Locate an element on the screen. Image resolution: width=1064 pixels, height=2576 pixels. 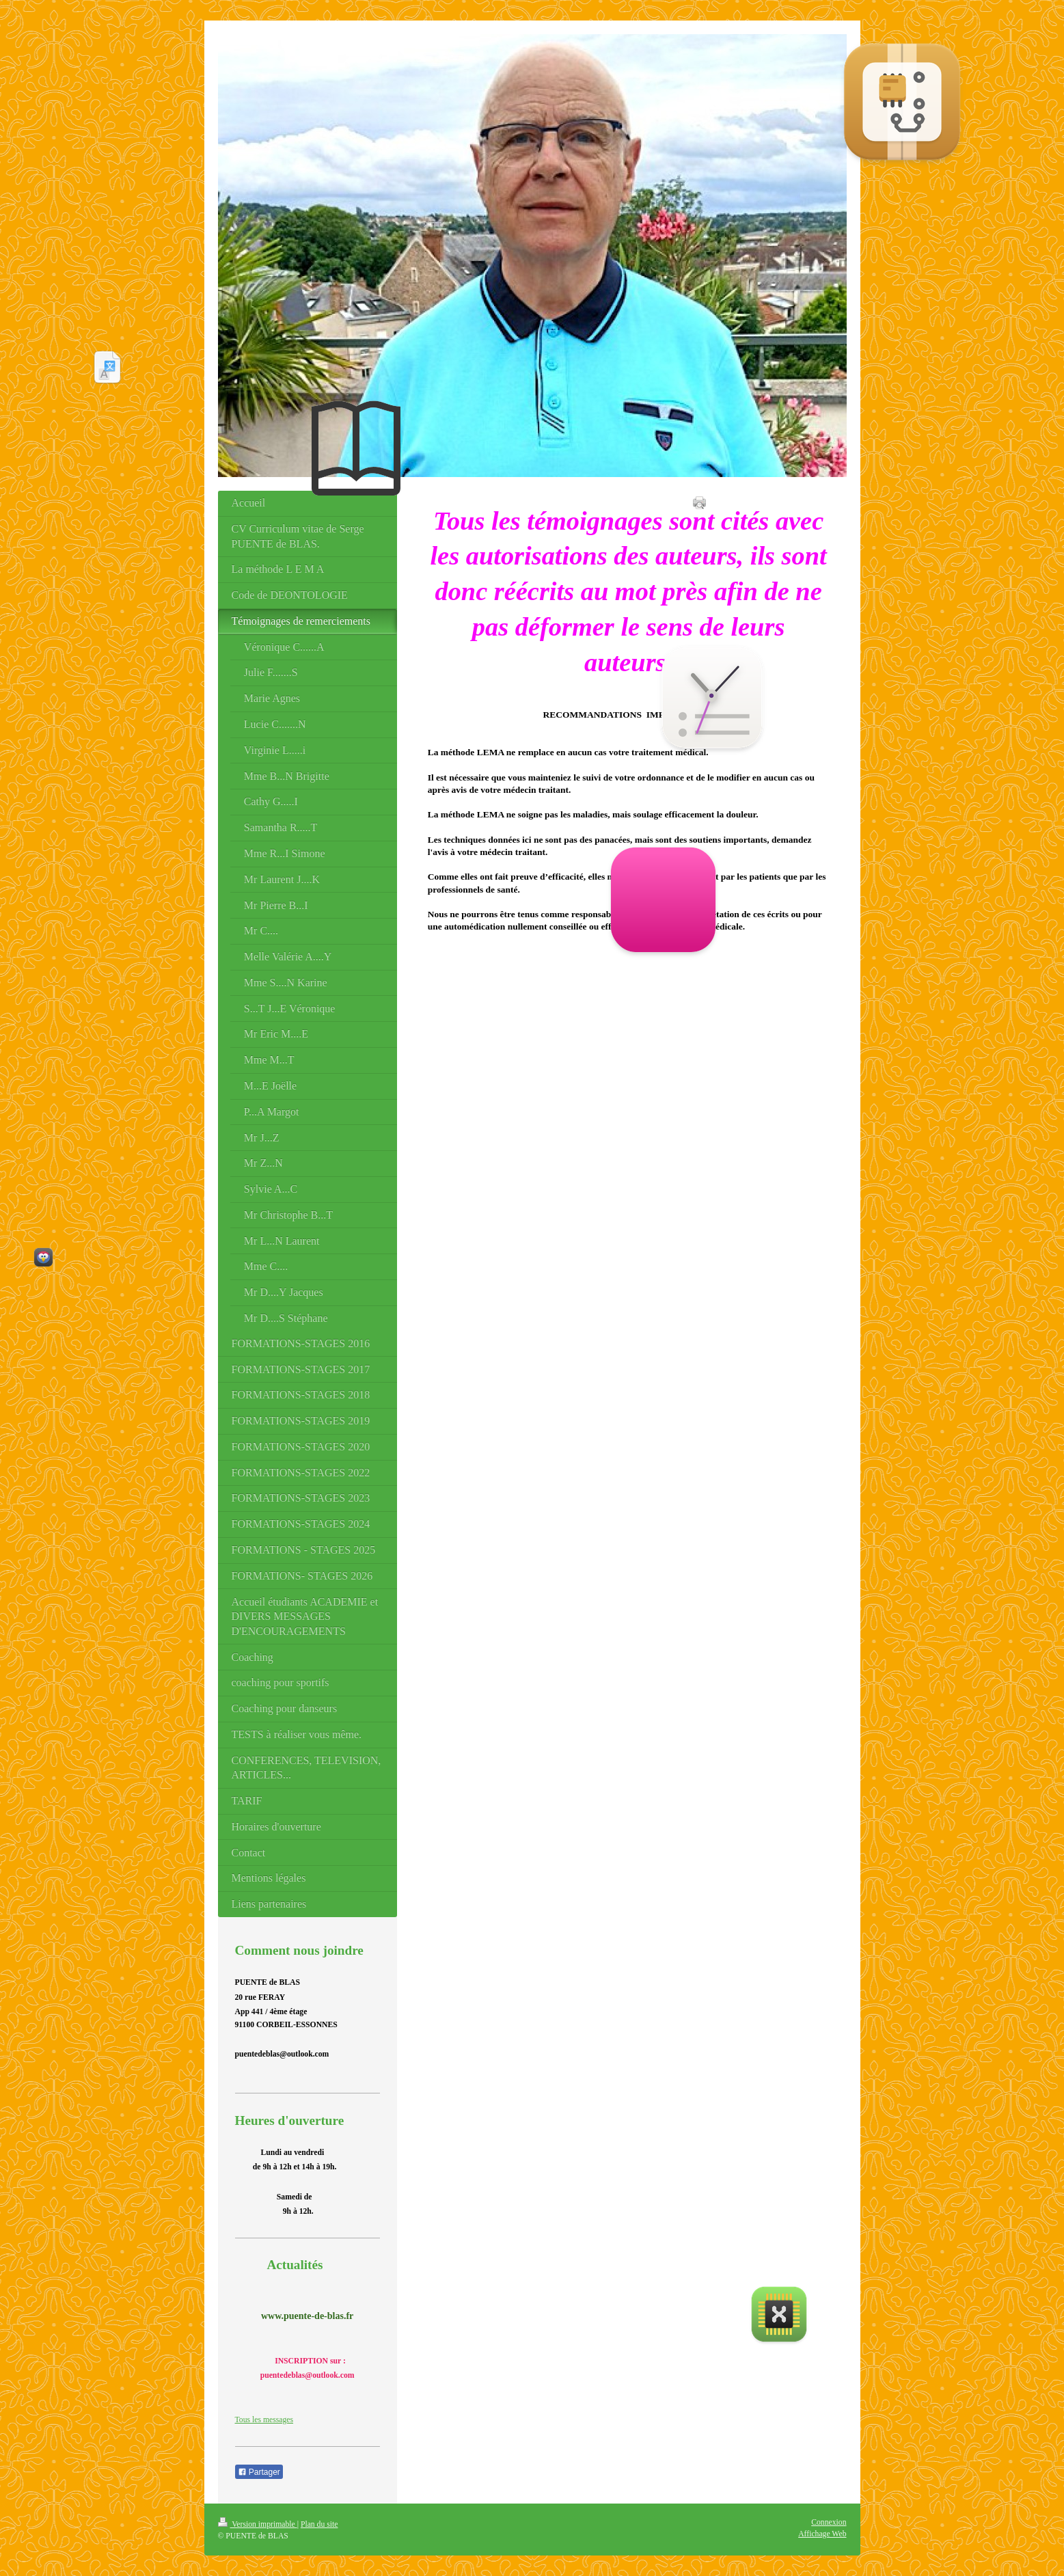
open the dictionary app is located at coordinates (359, 448).